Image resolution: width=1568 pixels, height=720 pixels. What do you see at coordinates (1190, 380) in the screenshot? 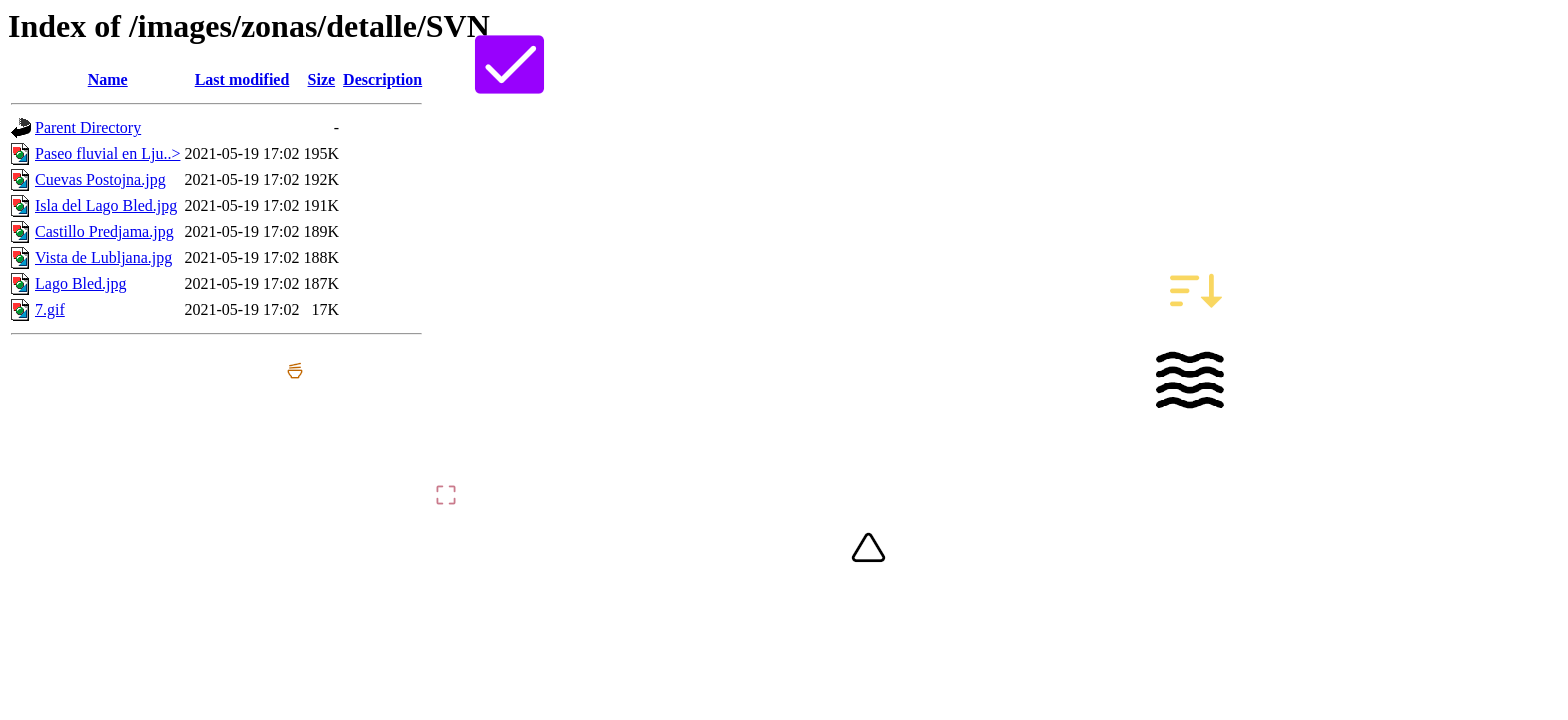
I see `indicates water or aquatic features` at bounding box center [1190, 380].